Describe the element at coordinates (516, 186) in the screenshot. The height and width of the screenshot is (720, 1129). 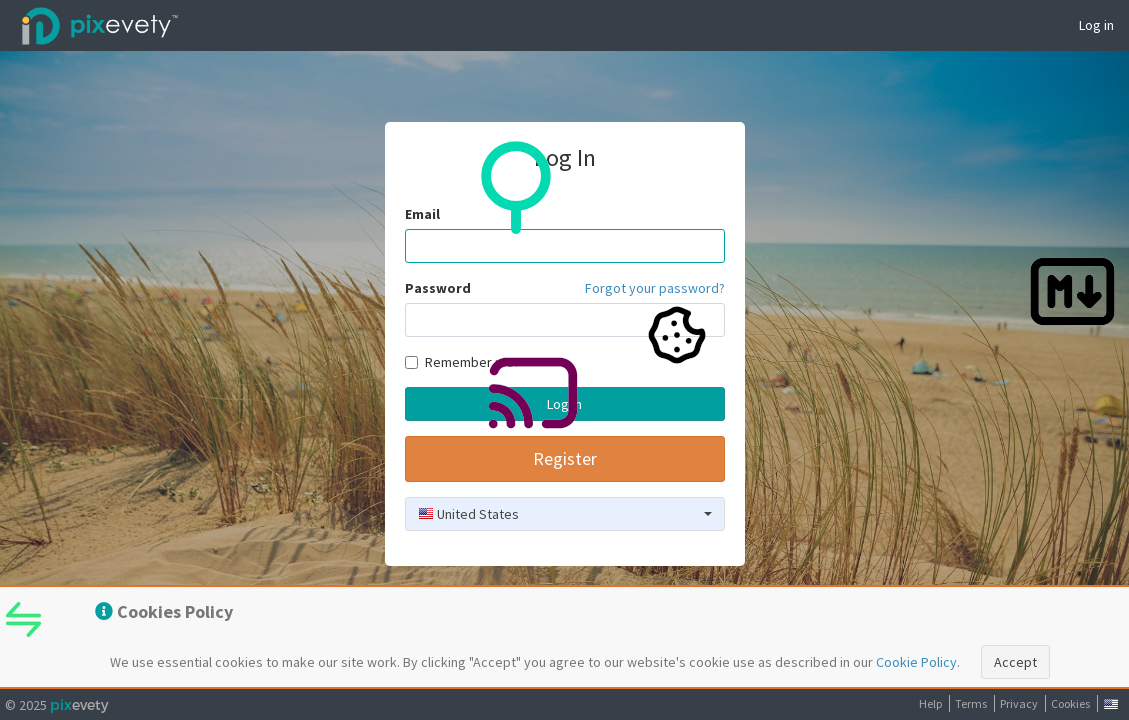
I see `select neuter or non-binary gender option` at that location.